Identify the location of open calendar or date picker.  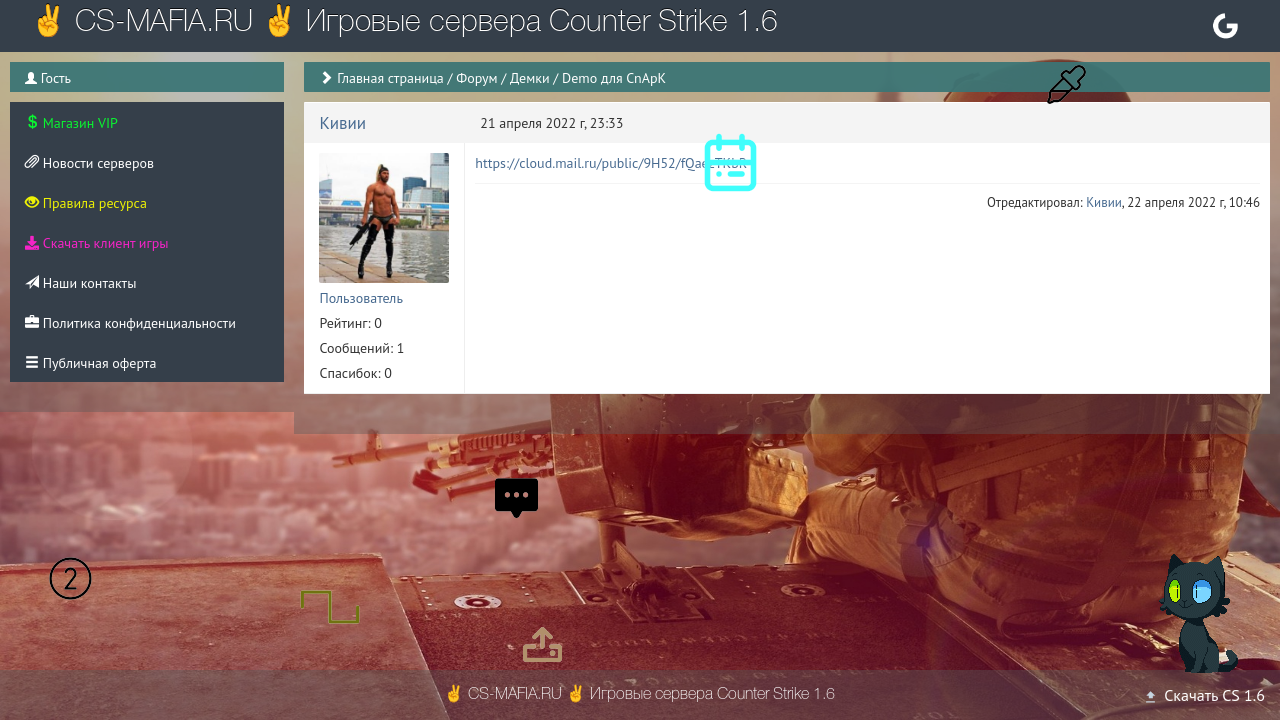
(730, 162).